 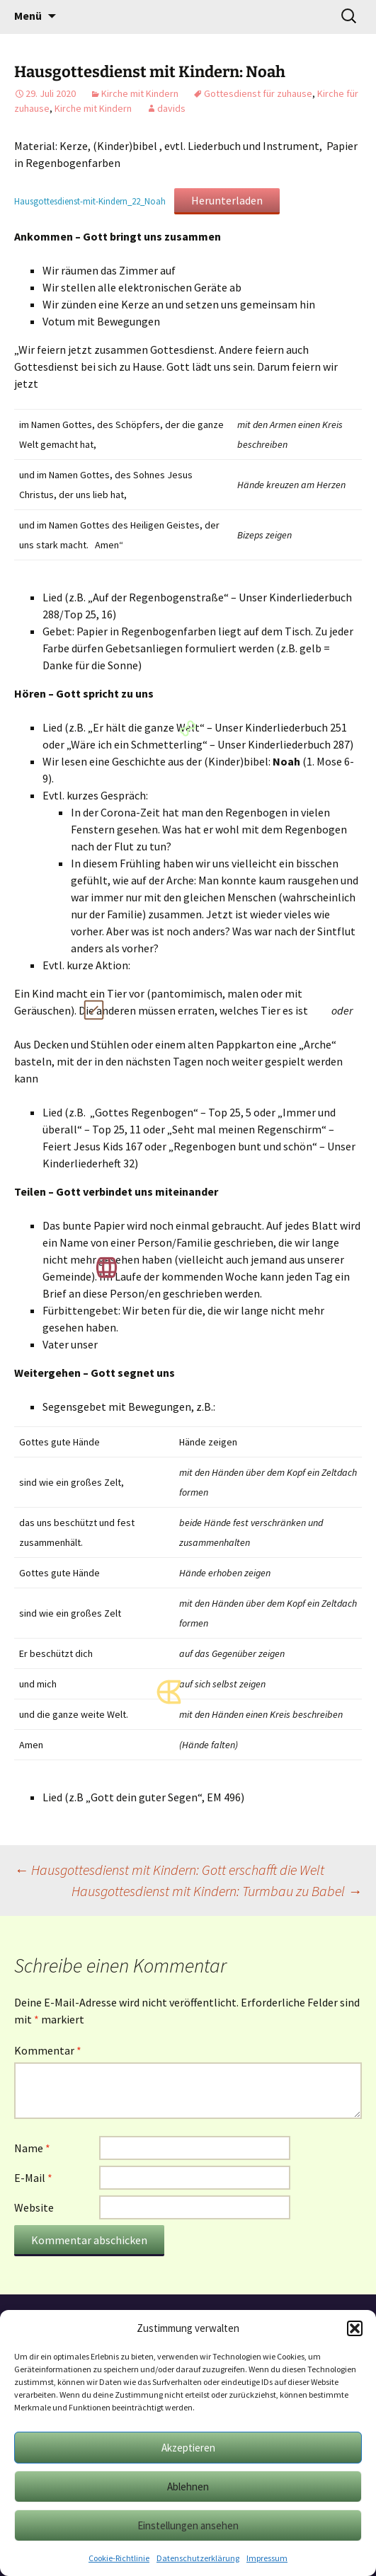 What do you see at coordinates (106, 1267) in the screenshot?
I see `view inventory or storage items` at bounding box center [106, 1267].